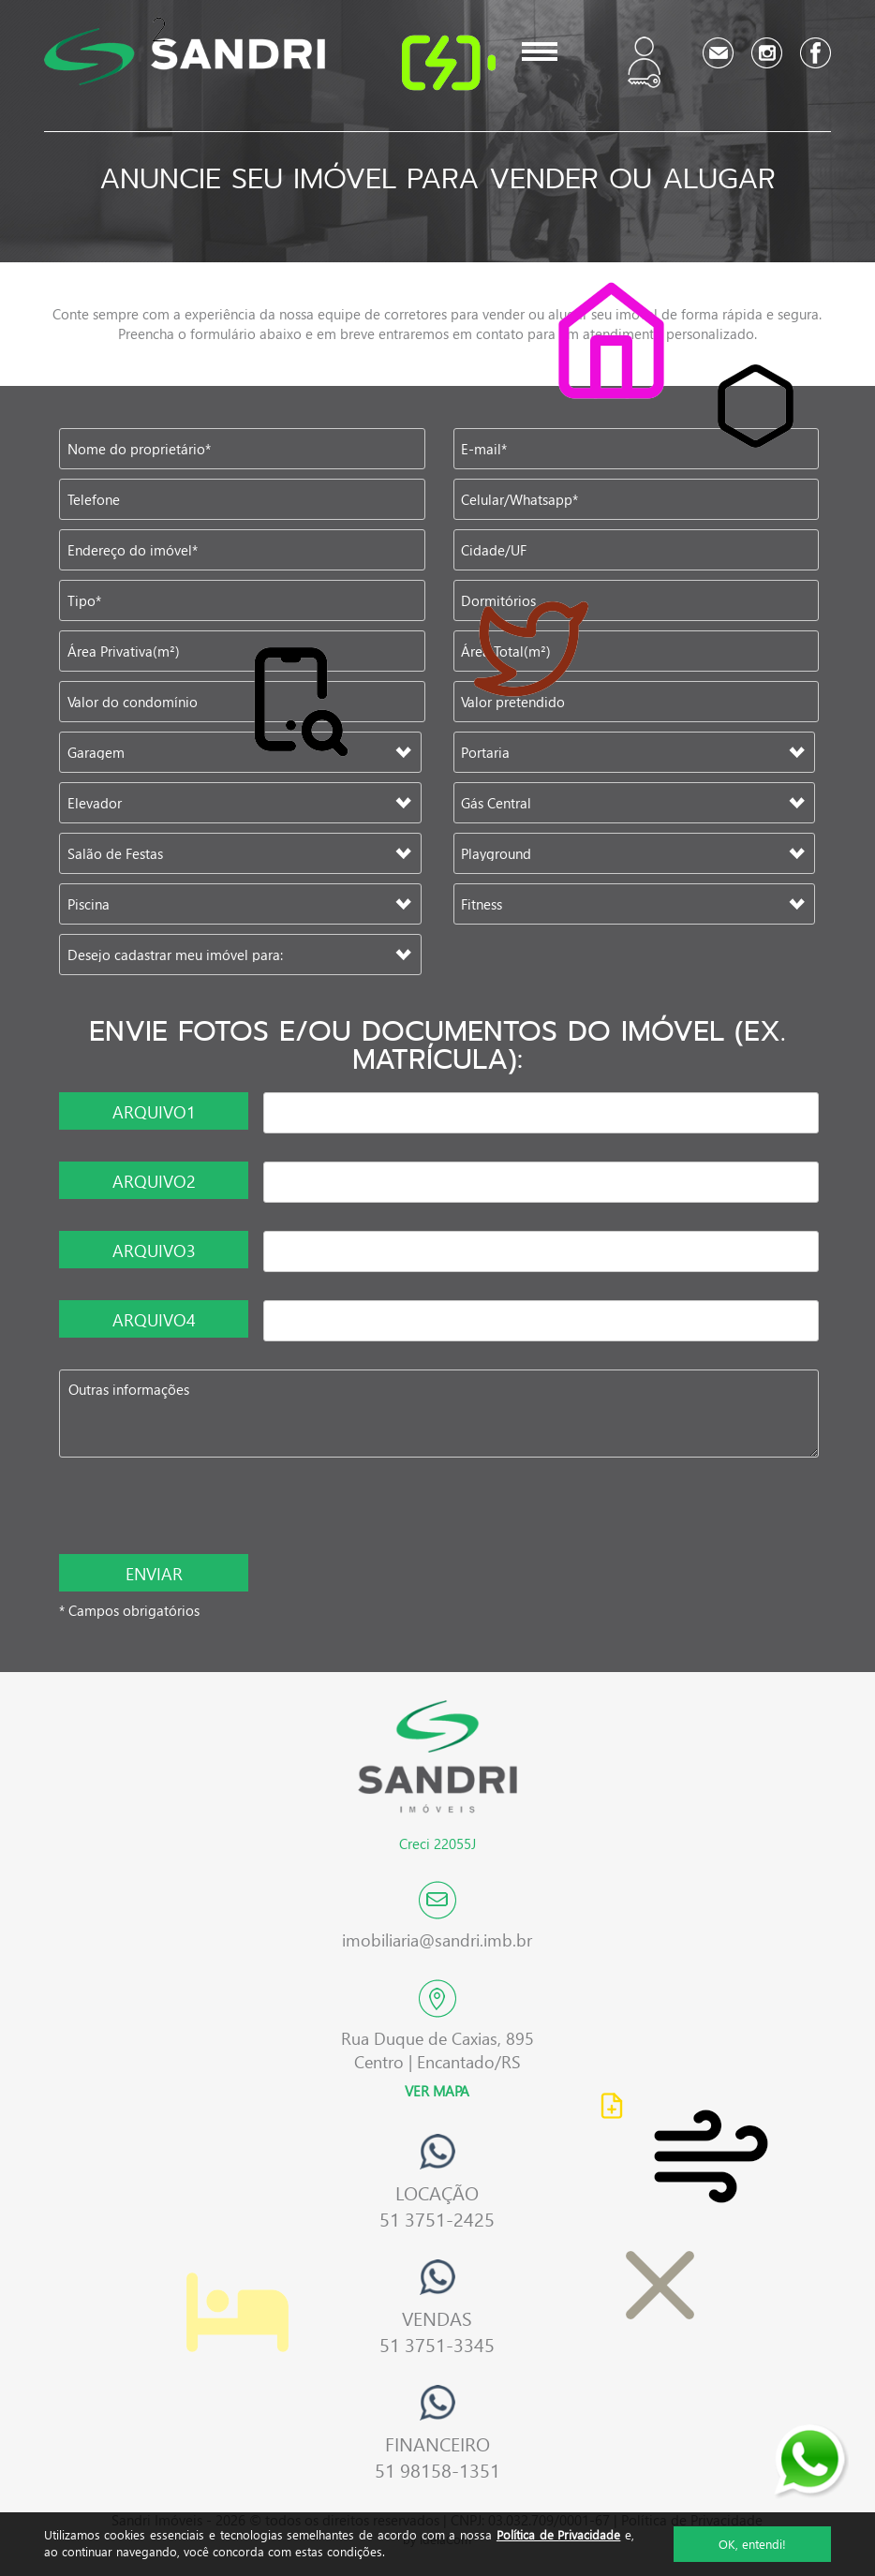 This screenshot has width=875, height=2576. Describe the element at coordinates (612, 2106) in the screenshot. I see `create a new file` at that location.